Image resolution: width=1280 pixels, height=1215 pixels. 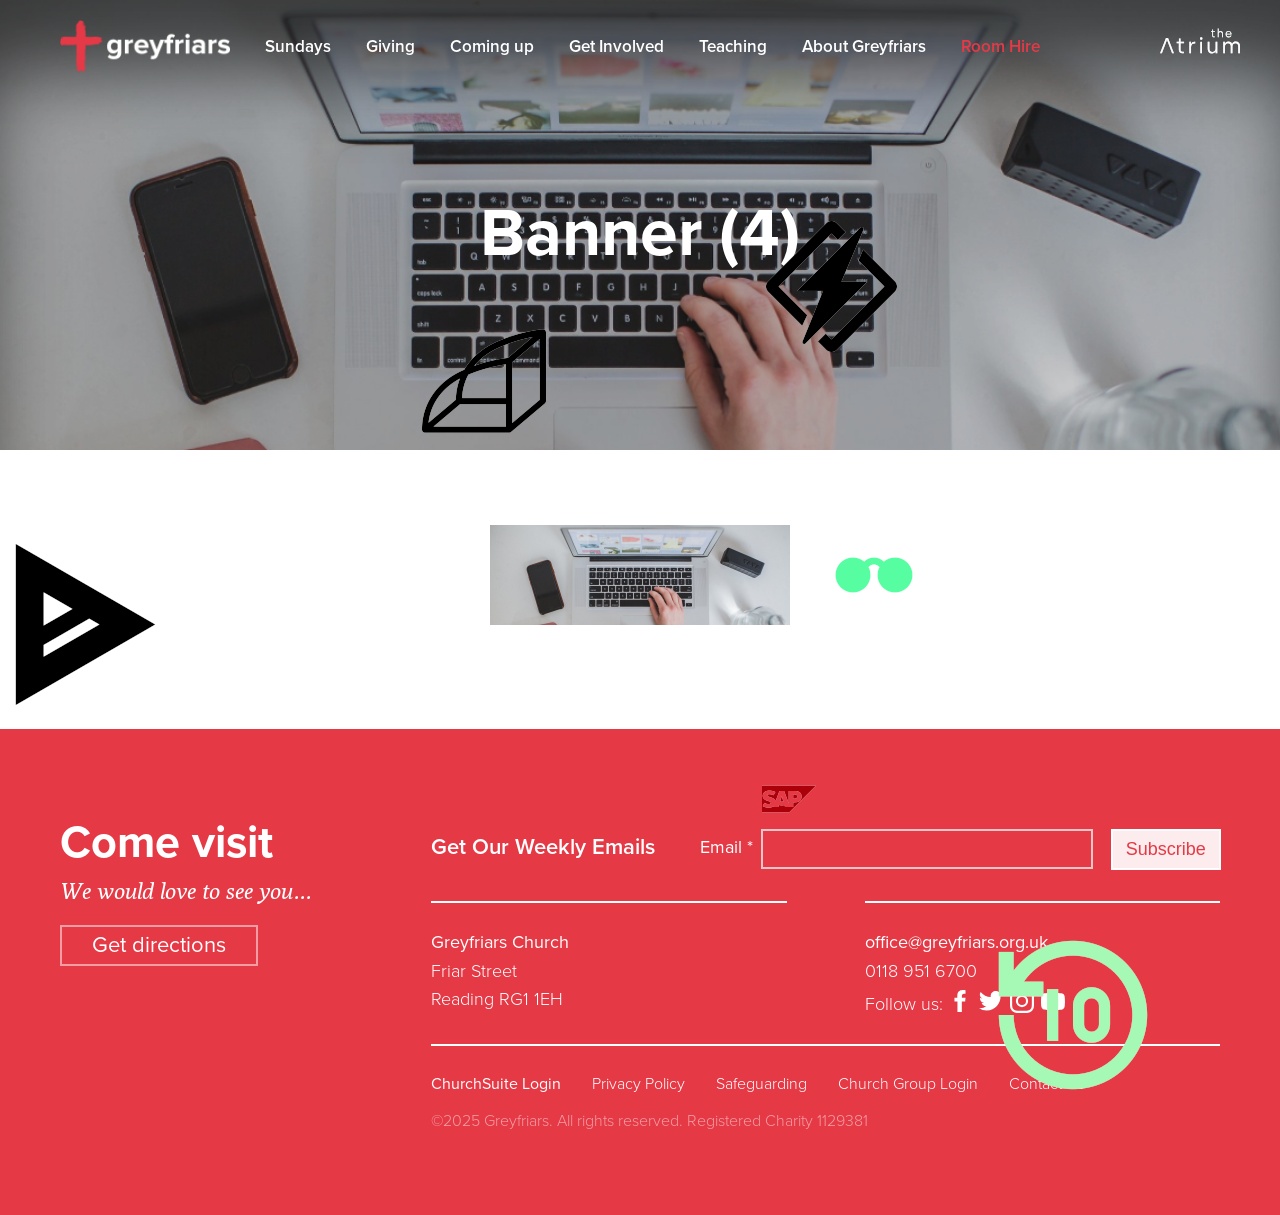 I want to click on honeybadger application monitoring service logo, so click(x=831, y=286).